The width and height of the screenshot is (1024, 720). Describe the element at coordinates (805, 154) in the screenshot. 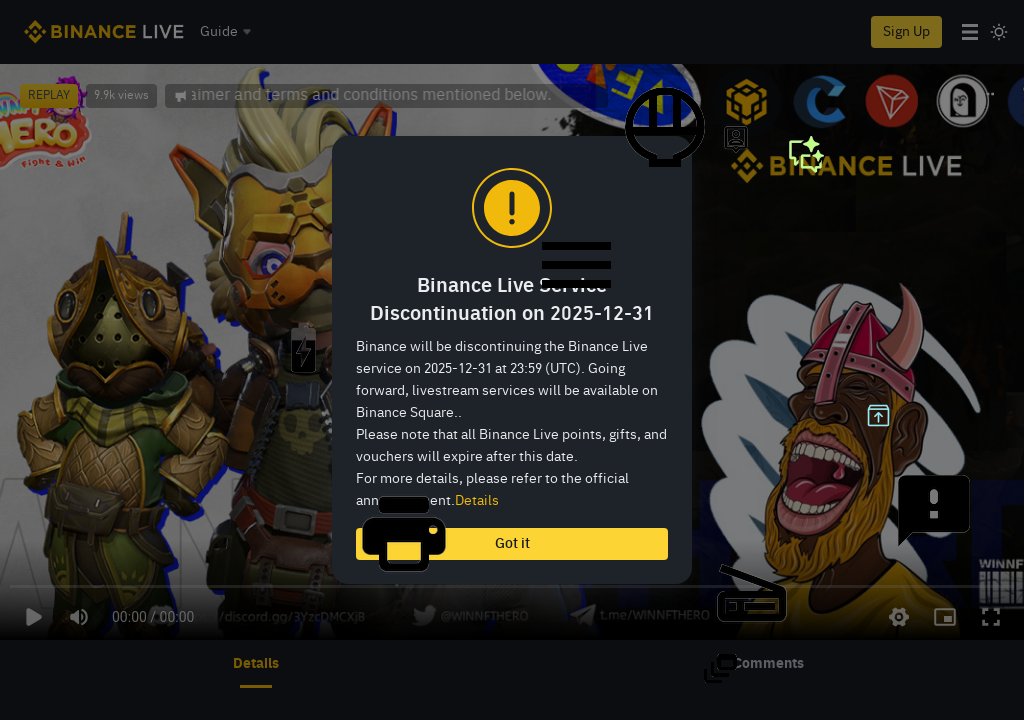

I see `start an AI-powered conversation` at that location.